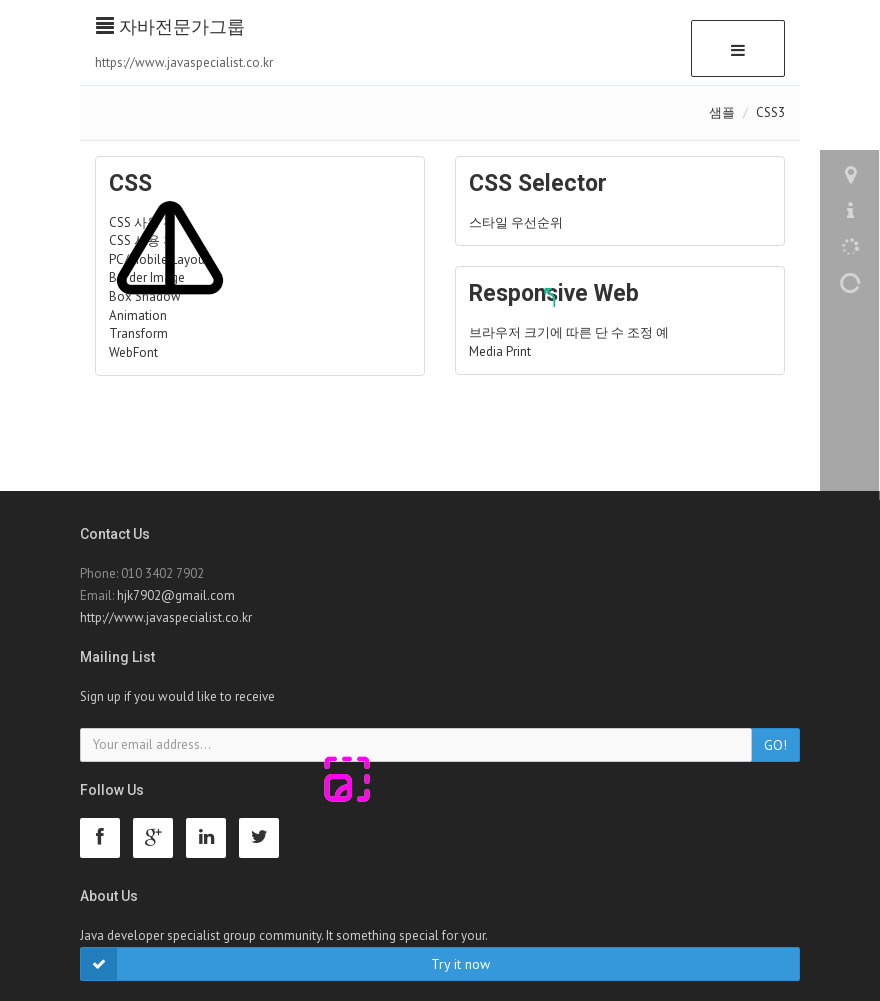  What do you see at coordinates (347, 779) in the screenshot?
I see `enable picture-in-picture mode for an image` at bounding box center [347, 779].